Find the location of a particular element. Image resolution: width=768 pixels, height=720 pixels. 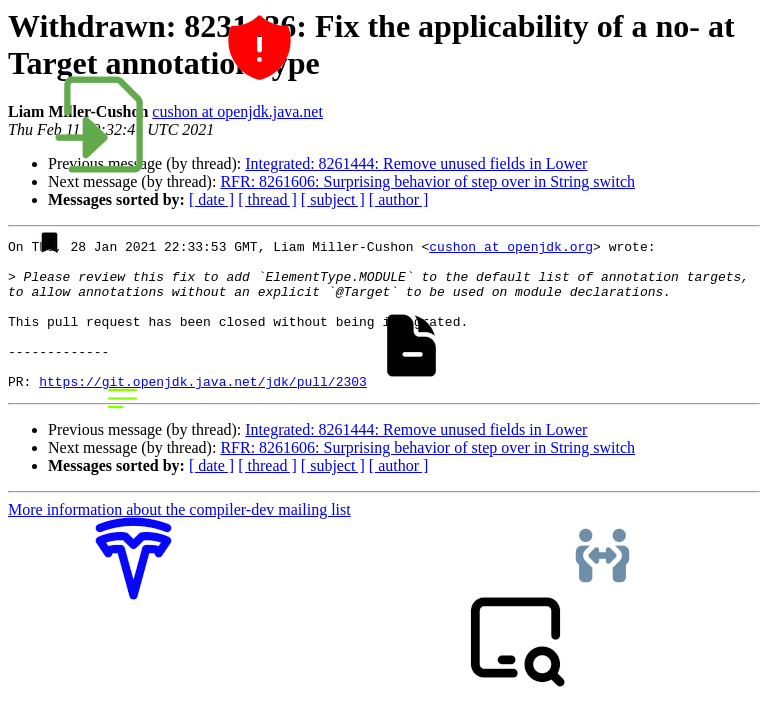

security warning or alert detected is located at coordinates (259, 47).